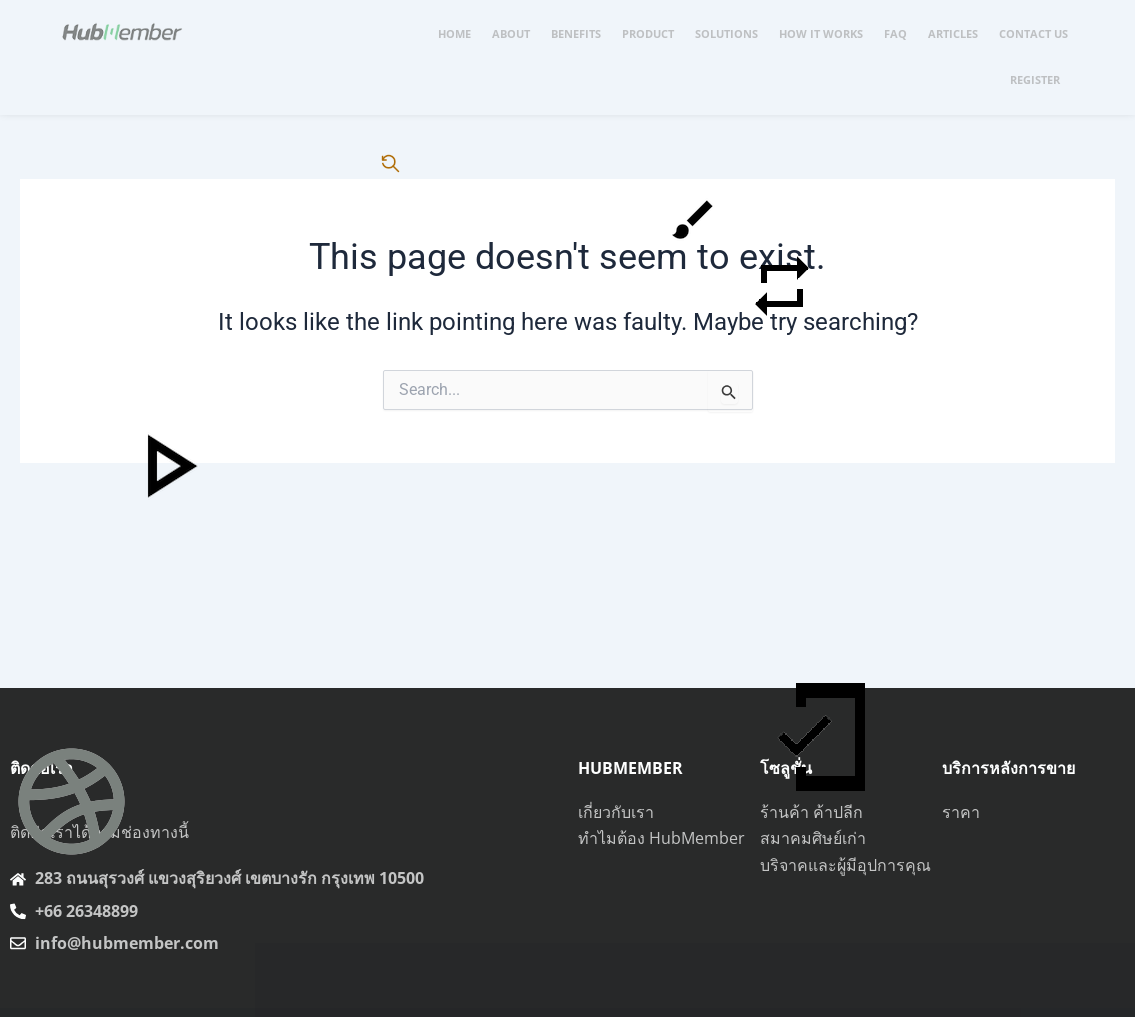 This screenshot has width=1135, height=1017. I want to click on visit dribbble profile or portfolio, so click(71, 801).